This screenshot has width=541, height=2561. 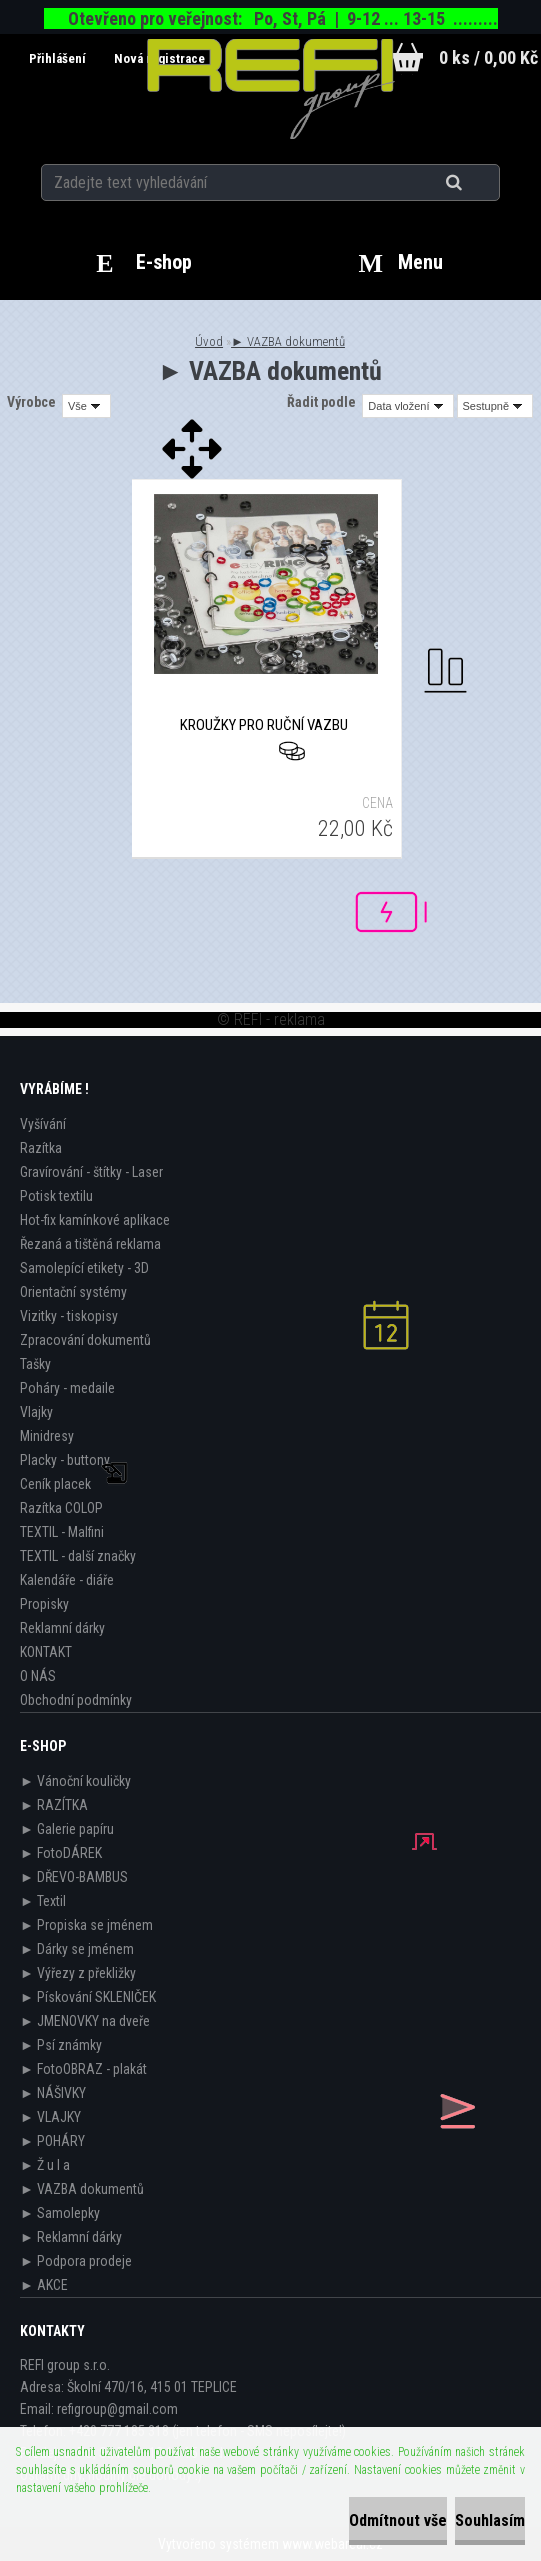 What do you see at coordinates (390, 912) in the screenshot?
I see `indicates device is currently charging` at bounding box center [390, 912].